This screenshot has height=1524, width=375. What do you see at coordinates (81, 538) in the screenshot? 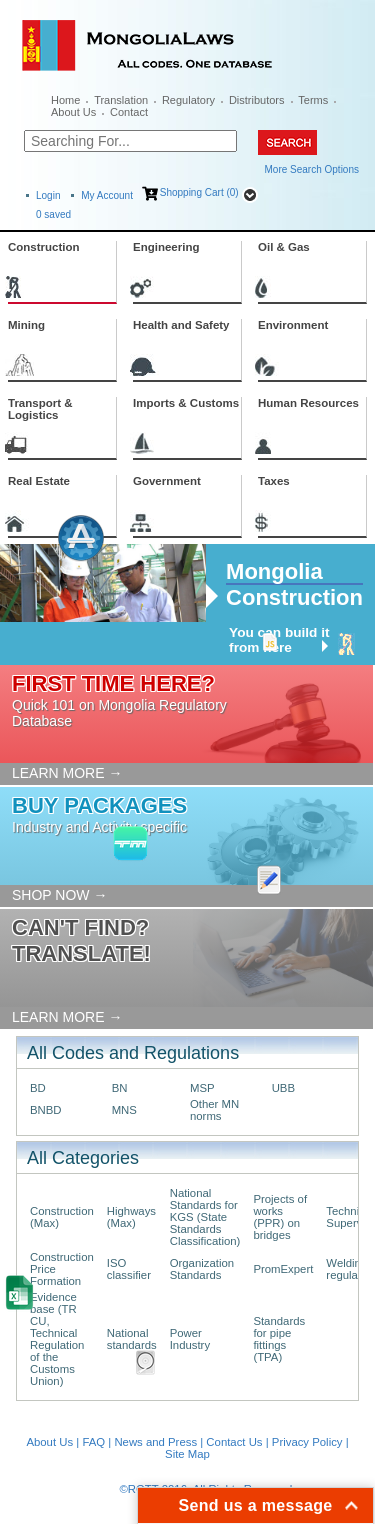
I see `open software properties or settings` at bounding box center [81, 538].